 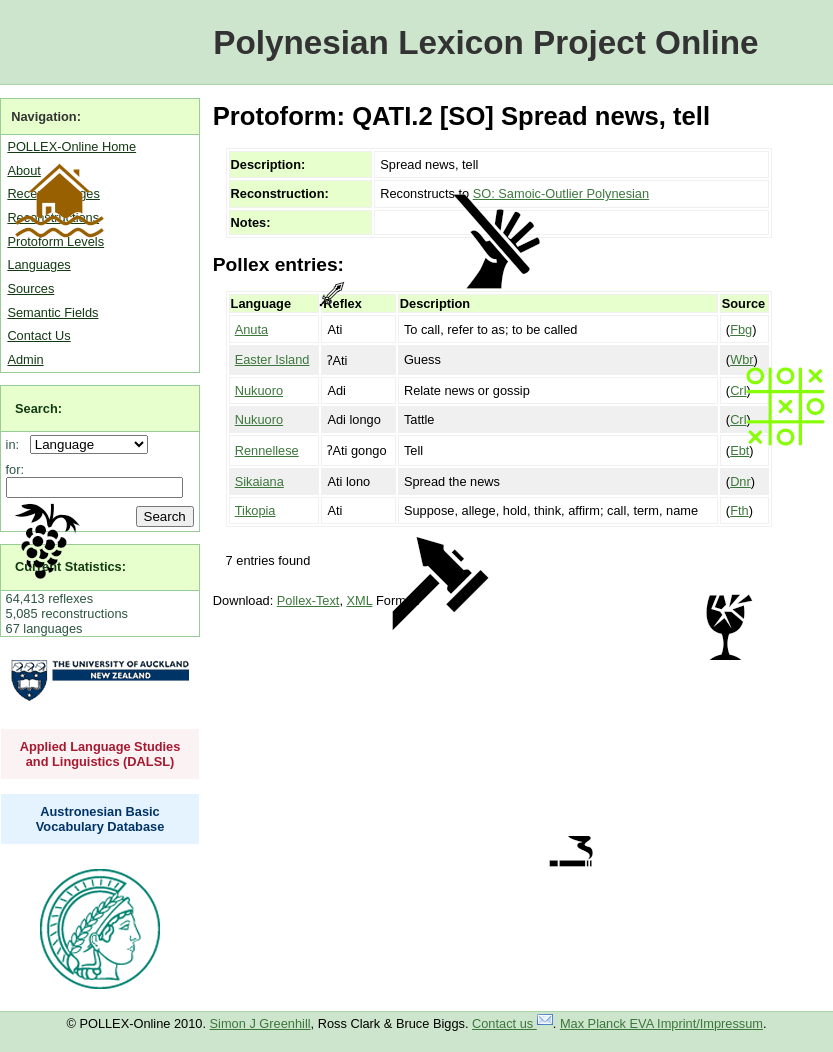 What do you see at coordinates (785, 406) in the screenshot?
I see `play tic-tac-toe game` at bounding box center [785, 406].